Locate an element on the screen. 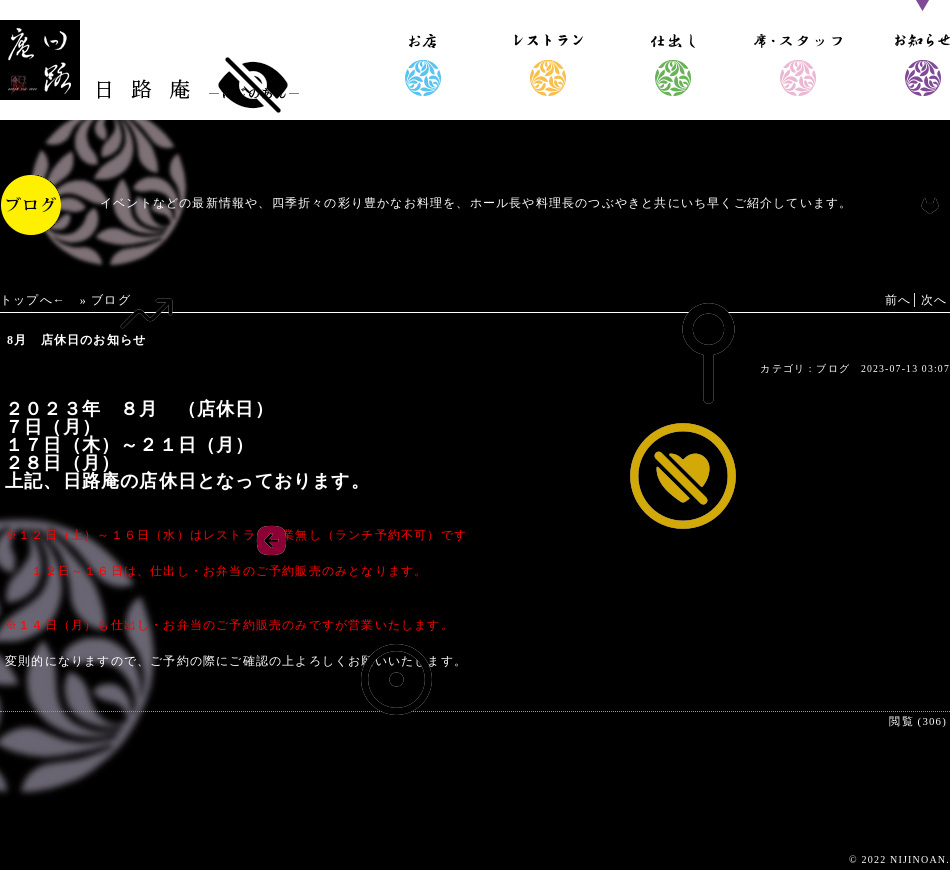 This screenshot has height=870, width=950. select or mark an item as active is located at coordinates (396, 679).